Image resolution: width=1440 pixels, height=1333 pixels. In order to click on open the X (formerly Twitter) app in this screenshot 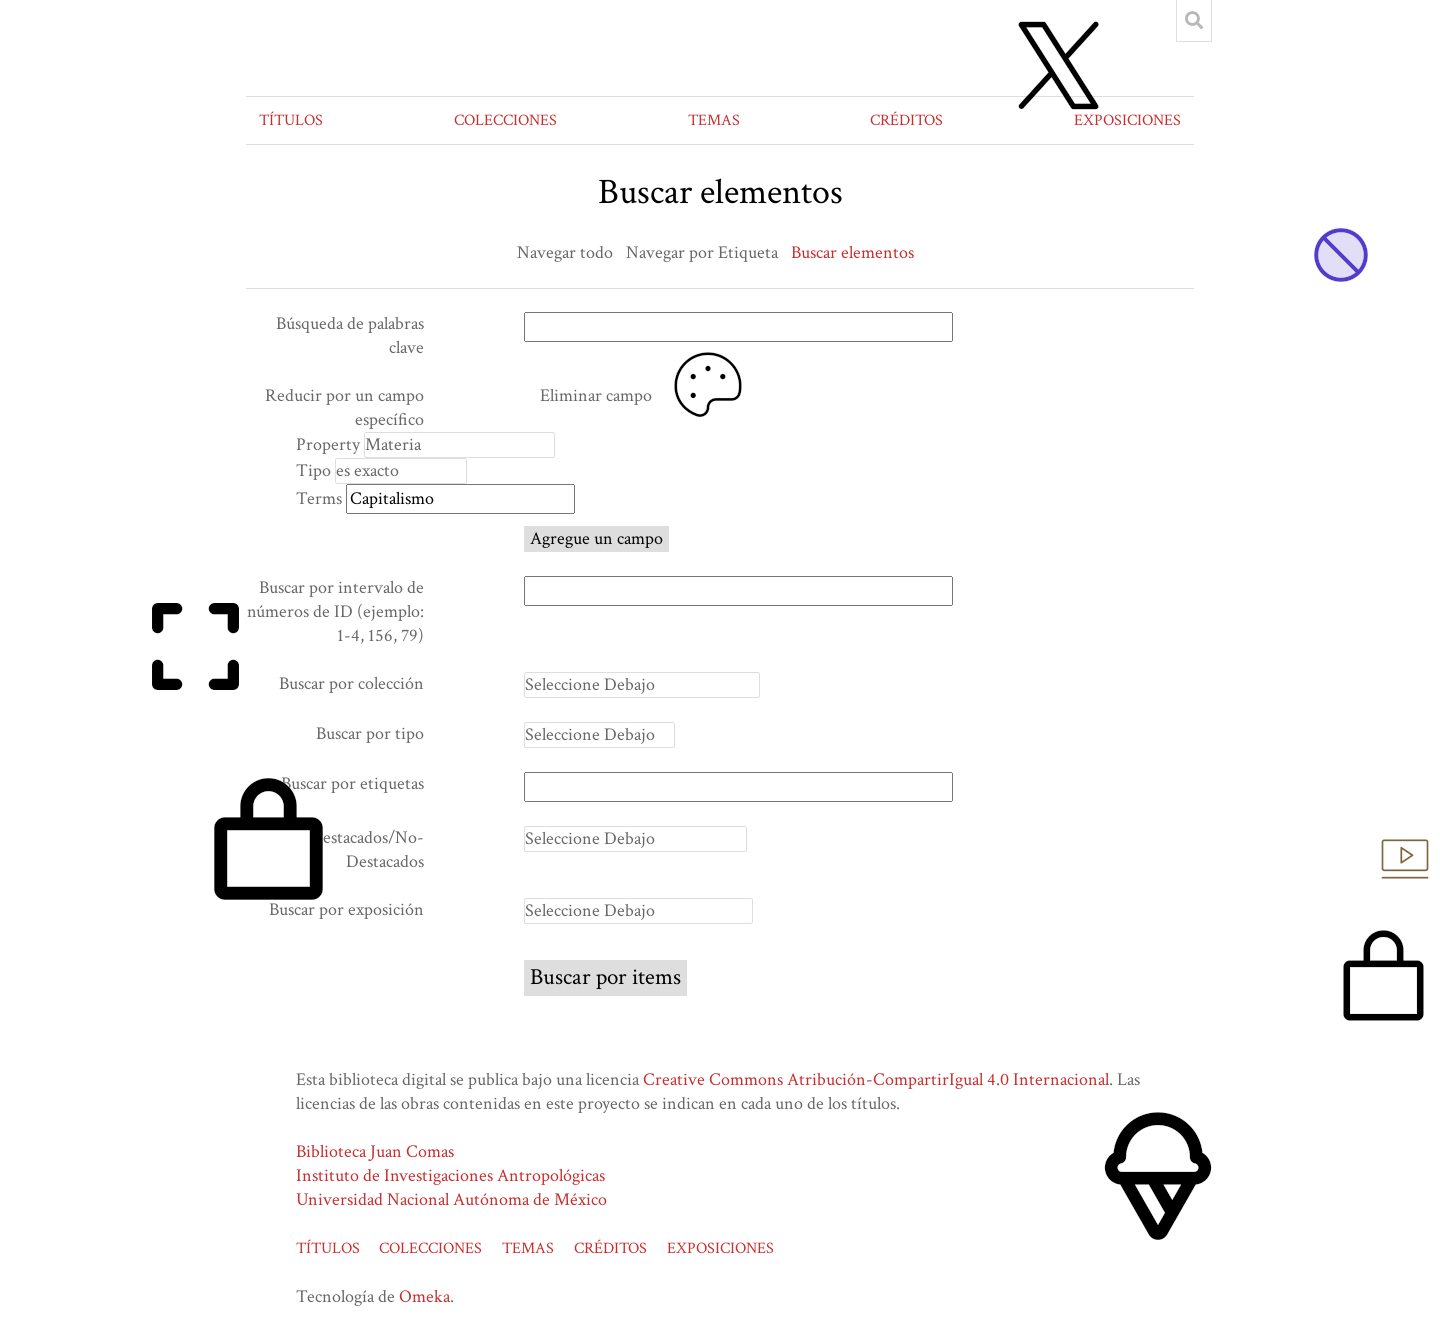, I will do `click(1058, 65)`.